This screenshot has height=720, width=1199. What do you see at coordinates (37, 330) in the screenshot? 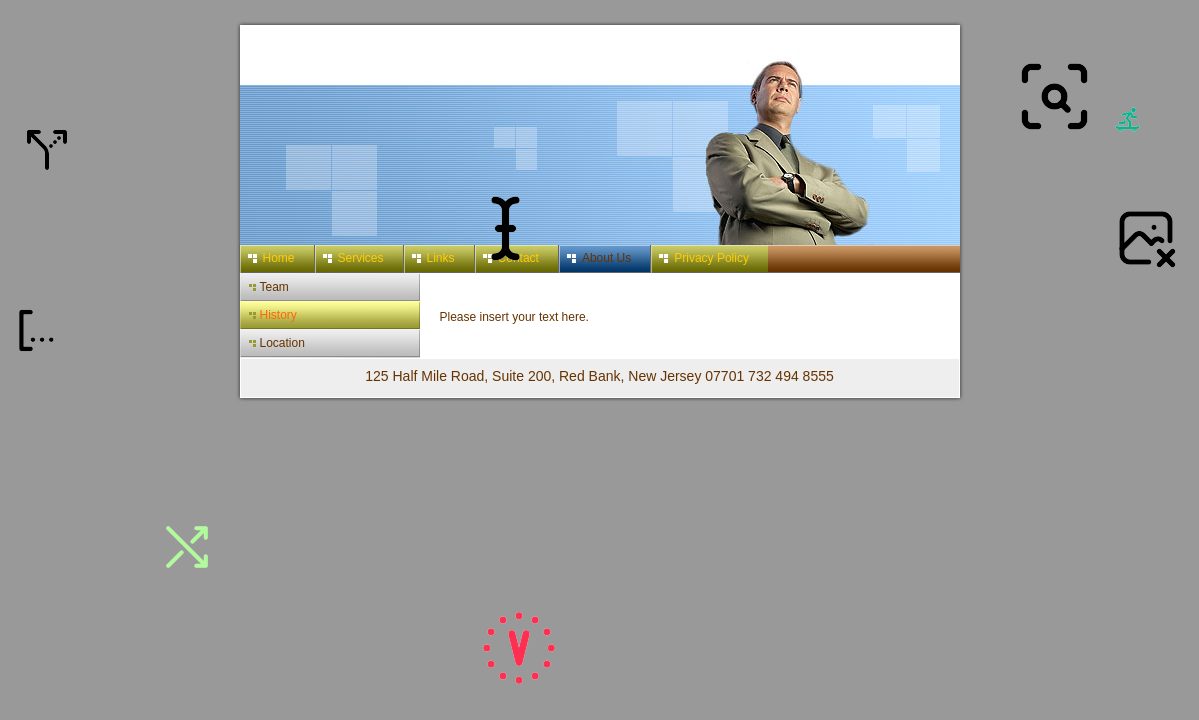
I see `indicates the start of a contained or grouped section` at bounding box center [37, 330].